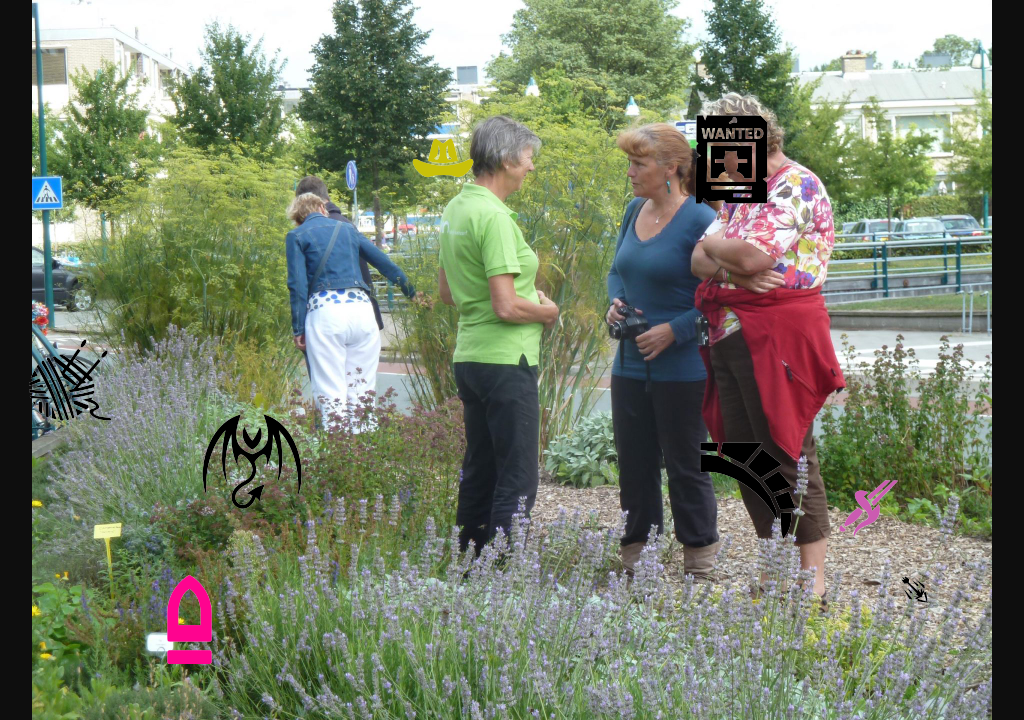 The height and width of the screenshot is (720, 1024). I want to click on select rifle weapon in game inventory, so click(189, 619).